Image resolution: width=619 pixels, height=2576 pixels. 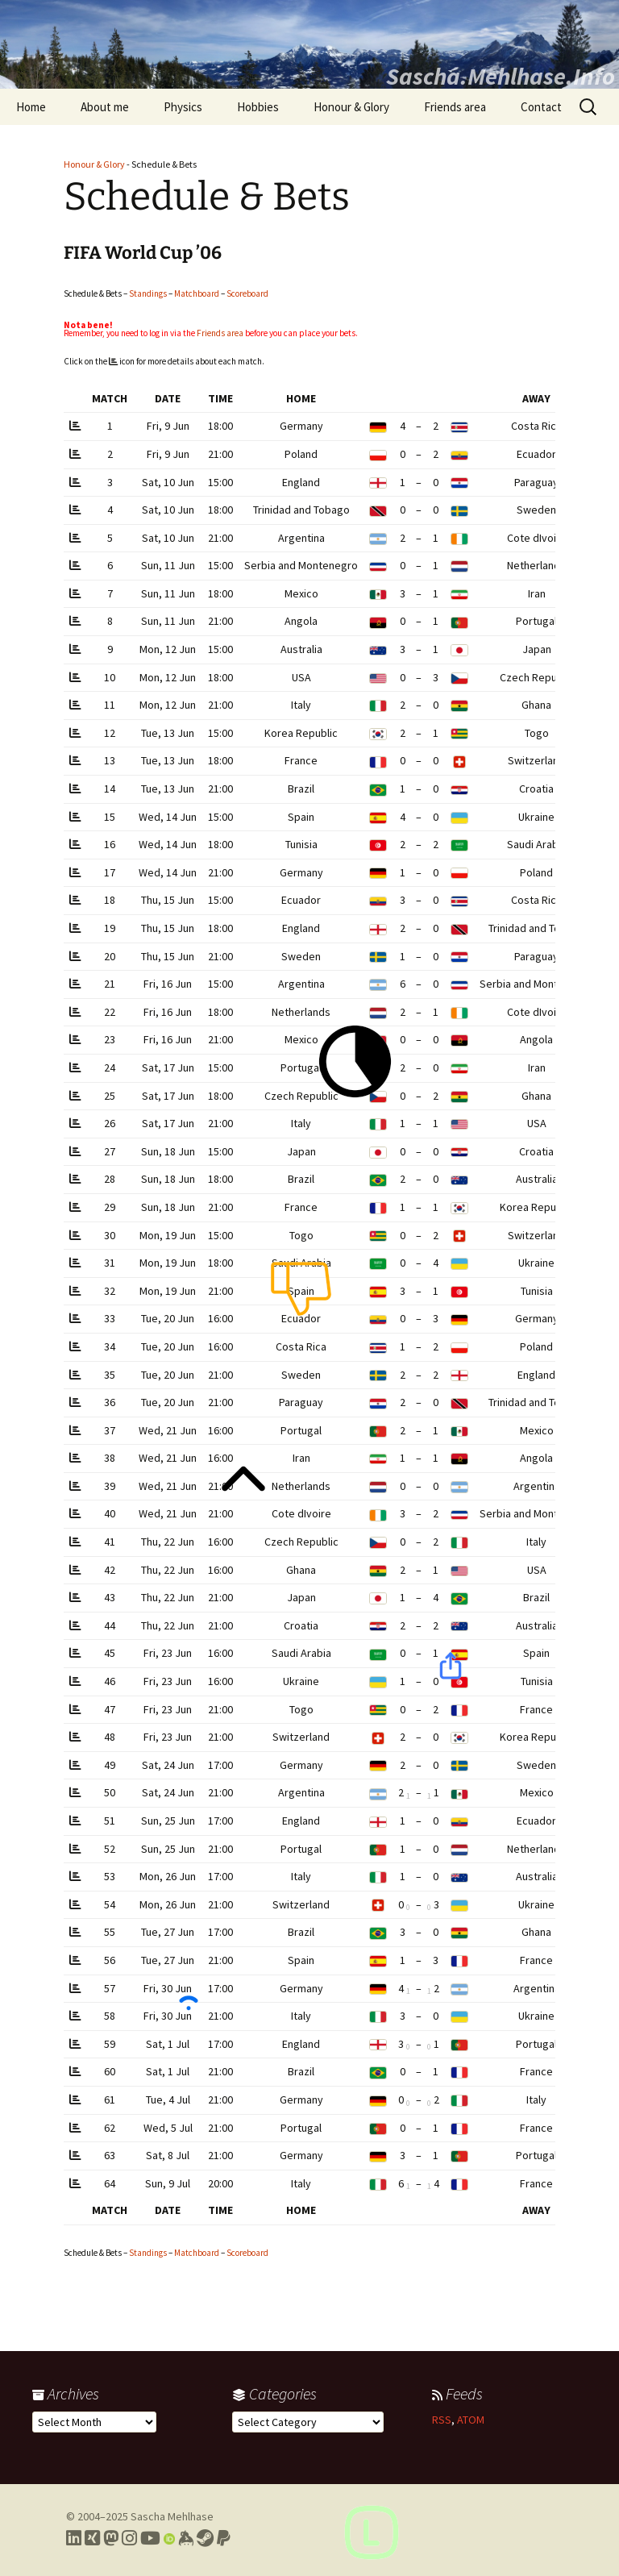 What do you see at coordinates (372, 2532) in the screenshot?
I see `indicates an item or category labeled "L"` at bounding box center [372, 2532].